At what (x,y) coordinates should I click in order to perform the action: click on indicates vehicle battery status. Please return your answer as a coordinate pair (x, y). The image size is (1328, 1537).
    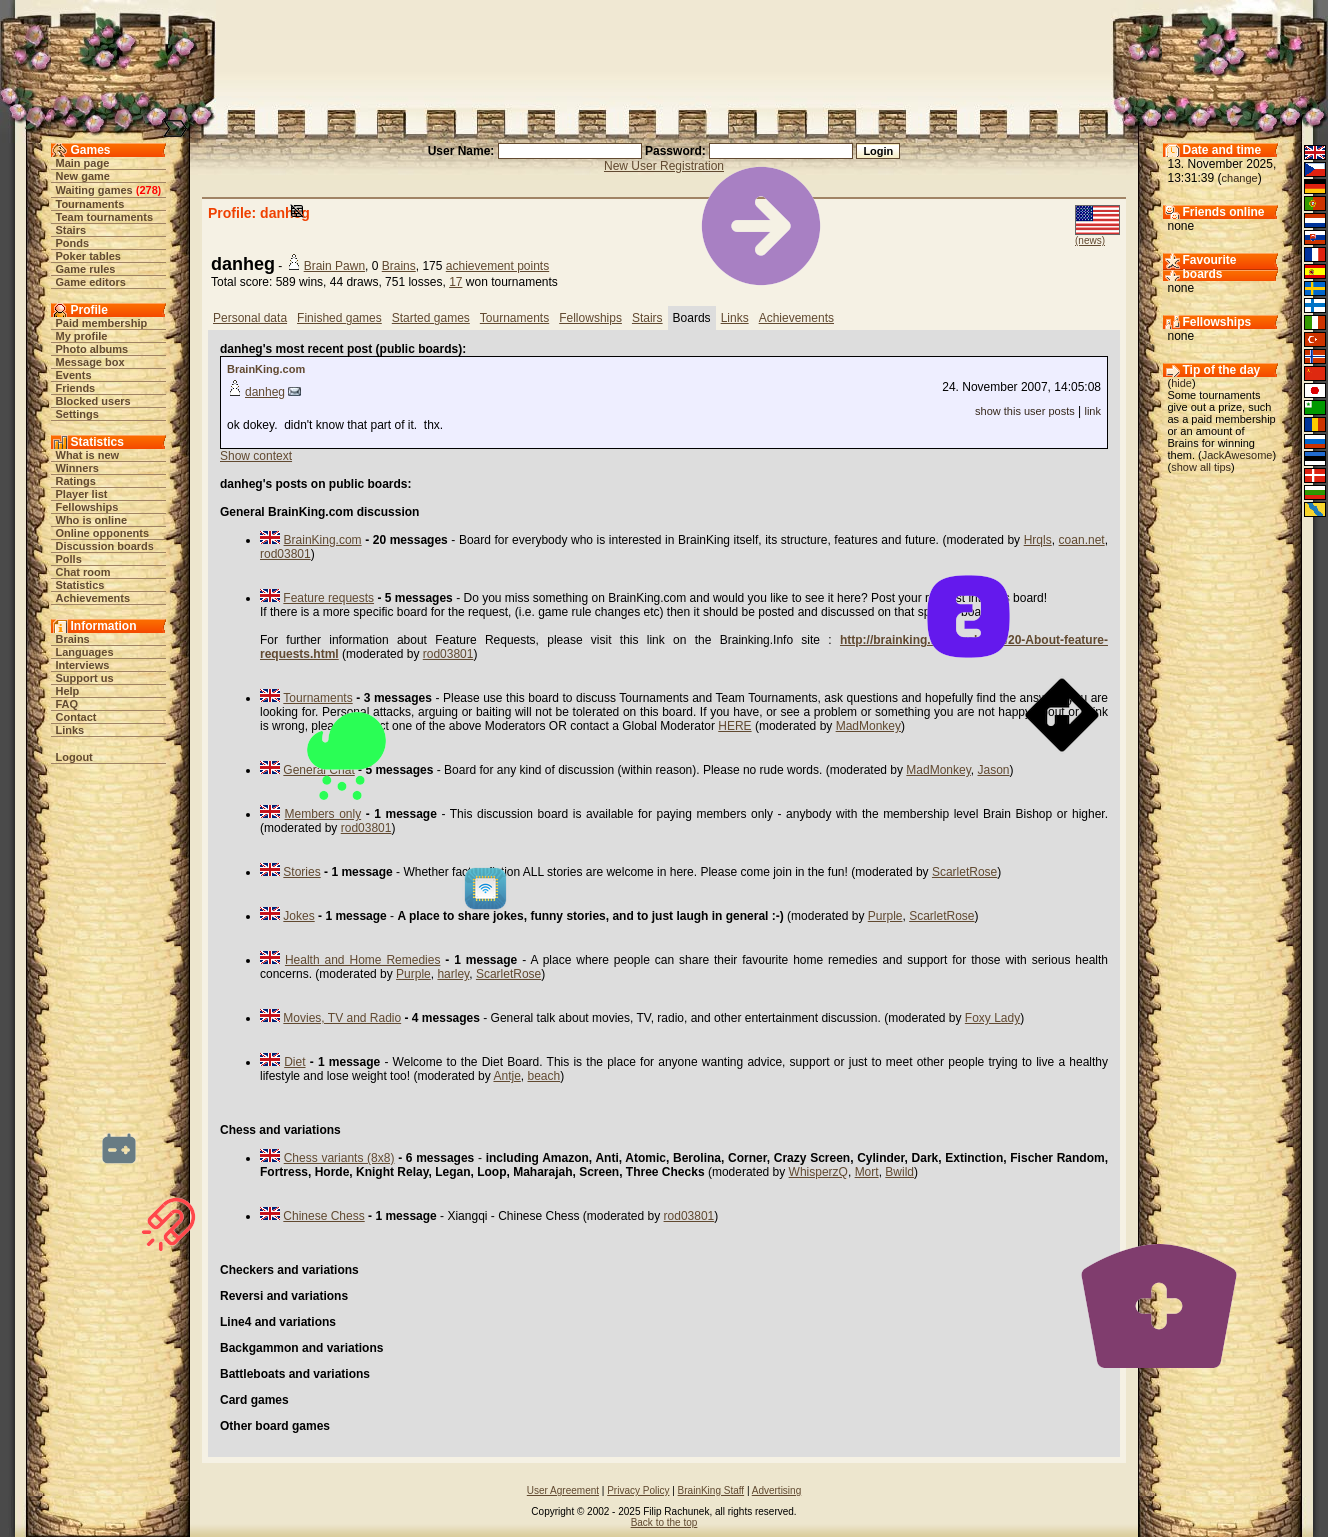
    Looking at the image, I should click on (119, 1150).